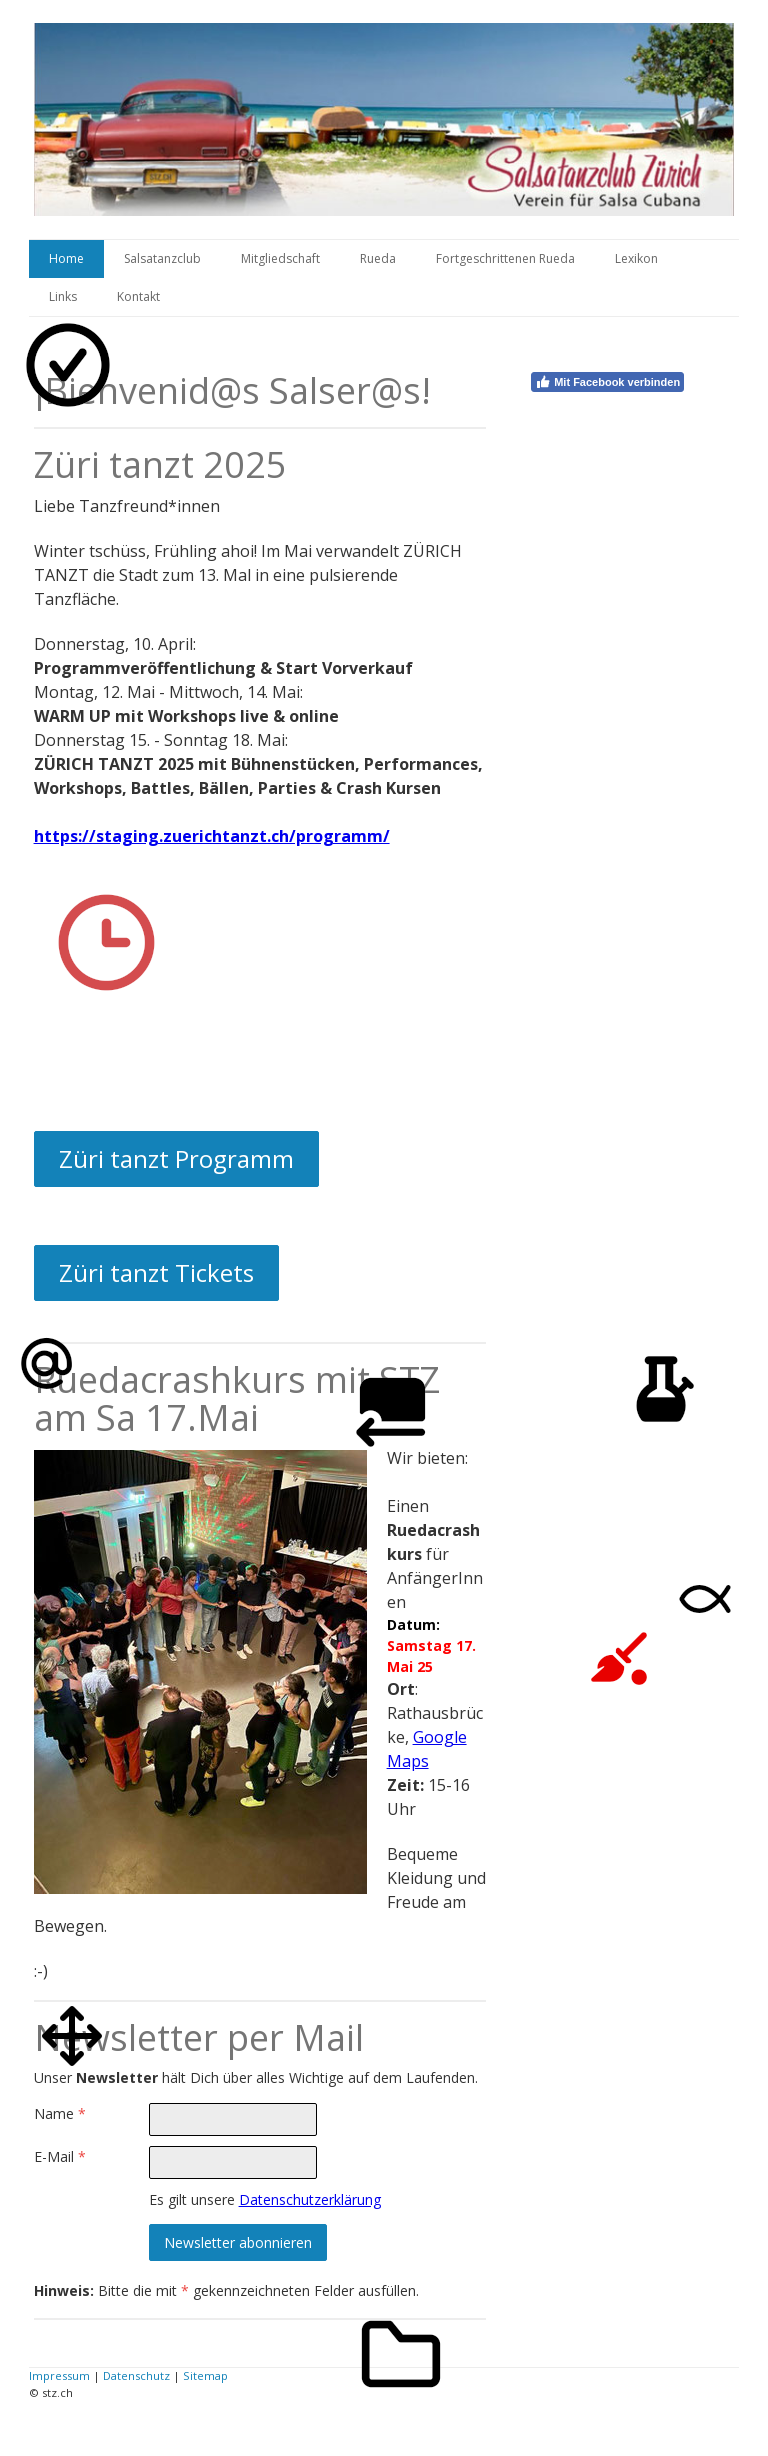  What do you see at coordinates (661, 1389) in the screenshot?
I see `access cannabis or smoking-related content` at bounding box center [661, 1389].